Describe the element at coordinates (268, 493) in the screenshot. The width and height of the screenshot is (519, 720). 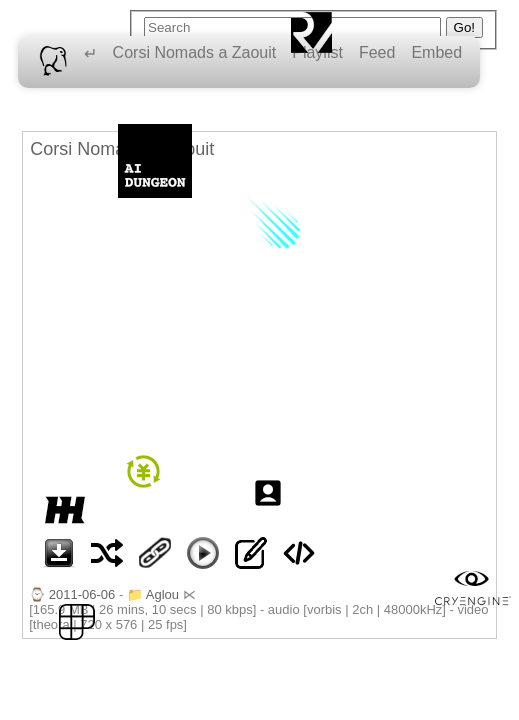
I see `view your account profile` at that location.